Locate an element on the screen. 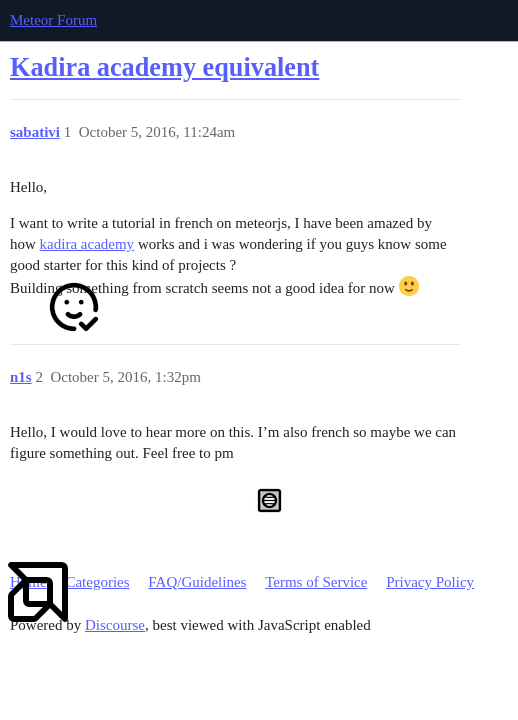 This screenshot has height=720, width=518. access heating, ventilation, and air conditioning controls is located at coordinates (269, 500).